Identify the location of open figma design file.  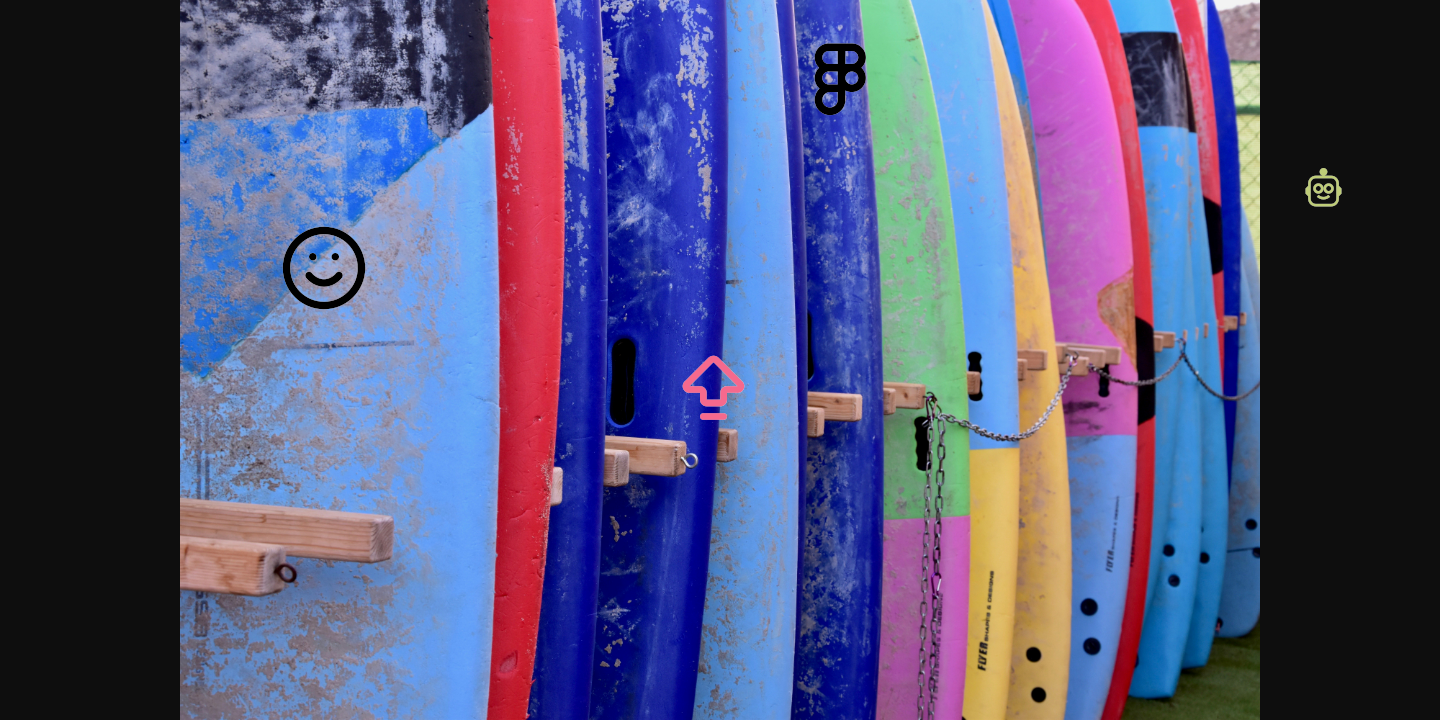
(839, 78).